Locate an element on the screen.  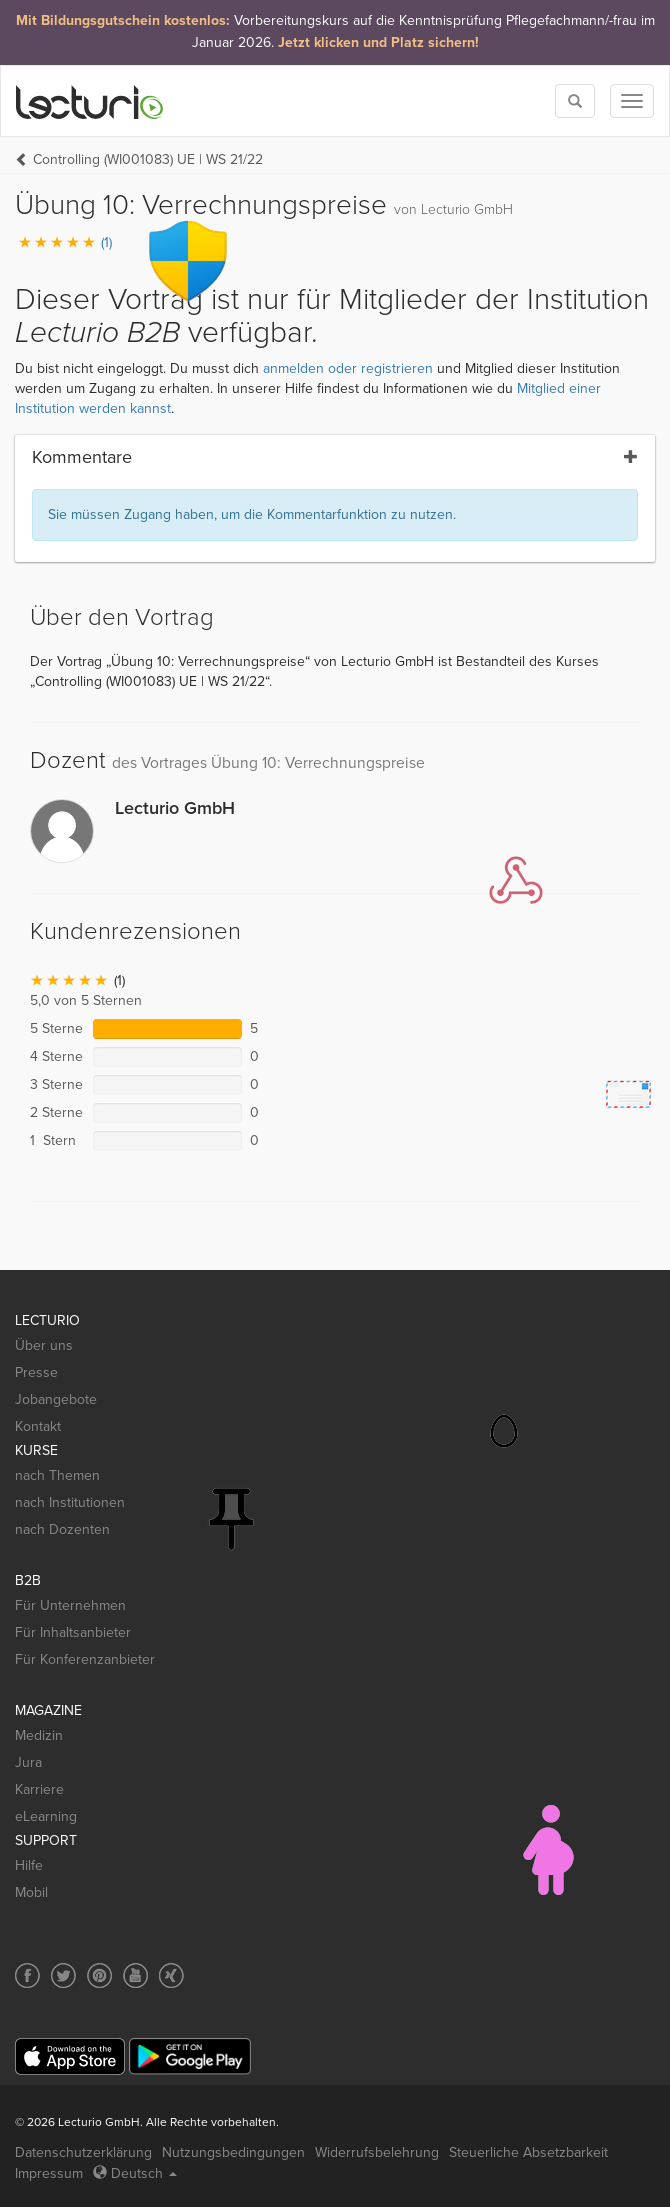
indicates pregnancy-related content or services is located at coordinates (551, 1850).